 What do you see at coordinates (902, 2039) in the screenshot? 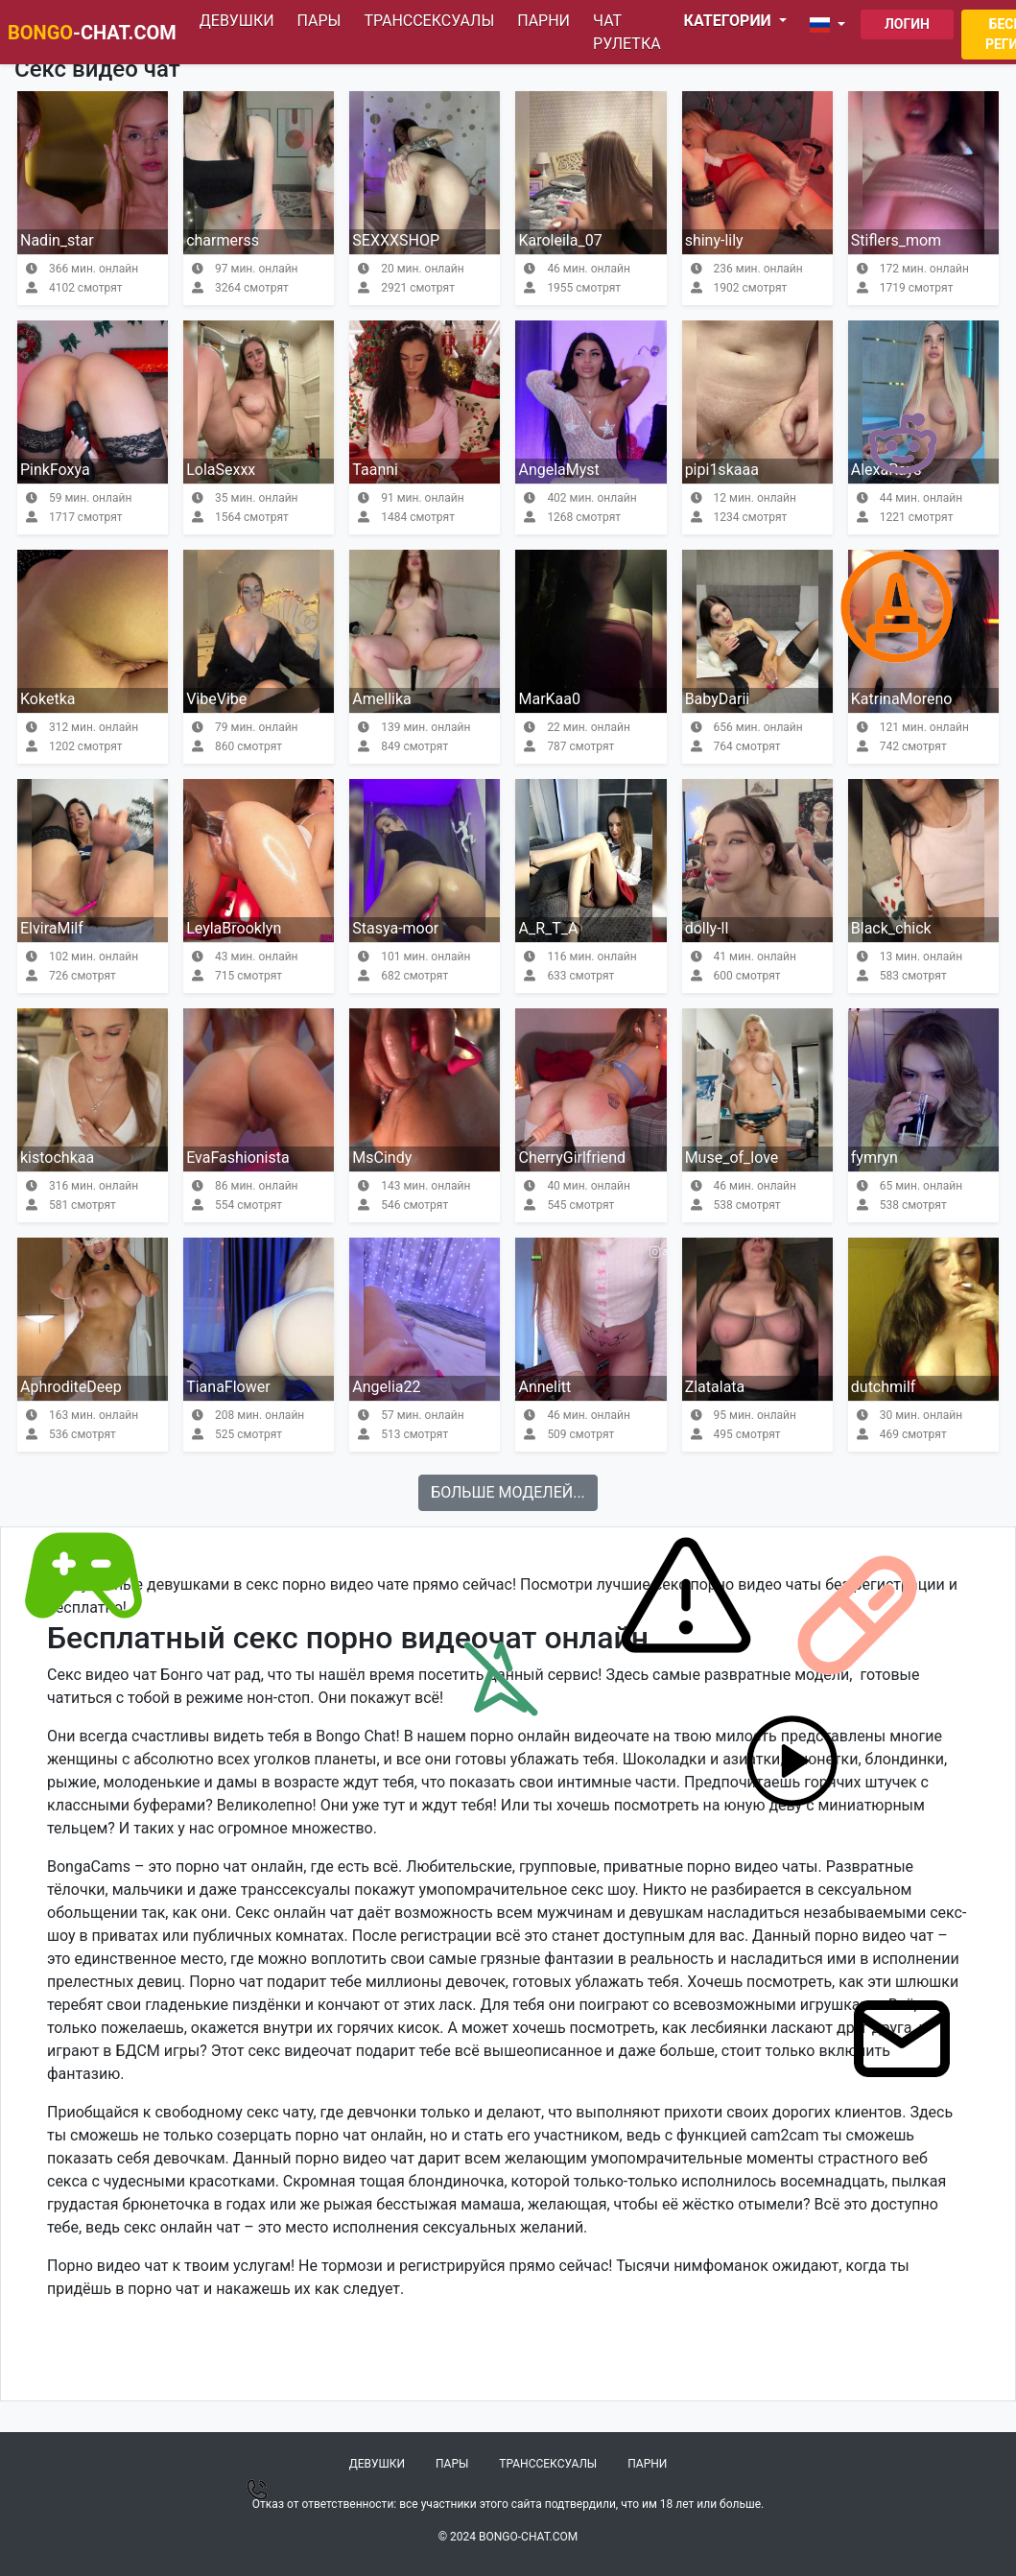
I see `open your email inbox` at bounding box center [902, 2039].